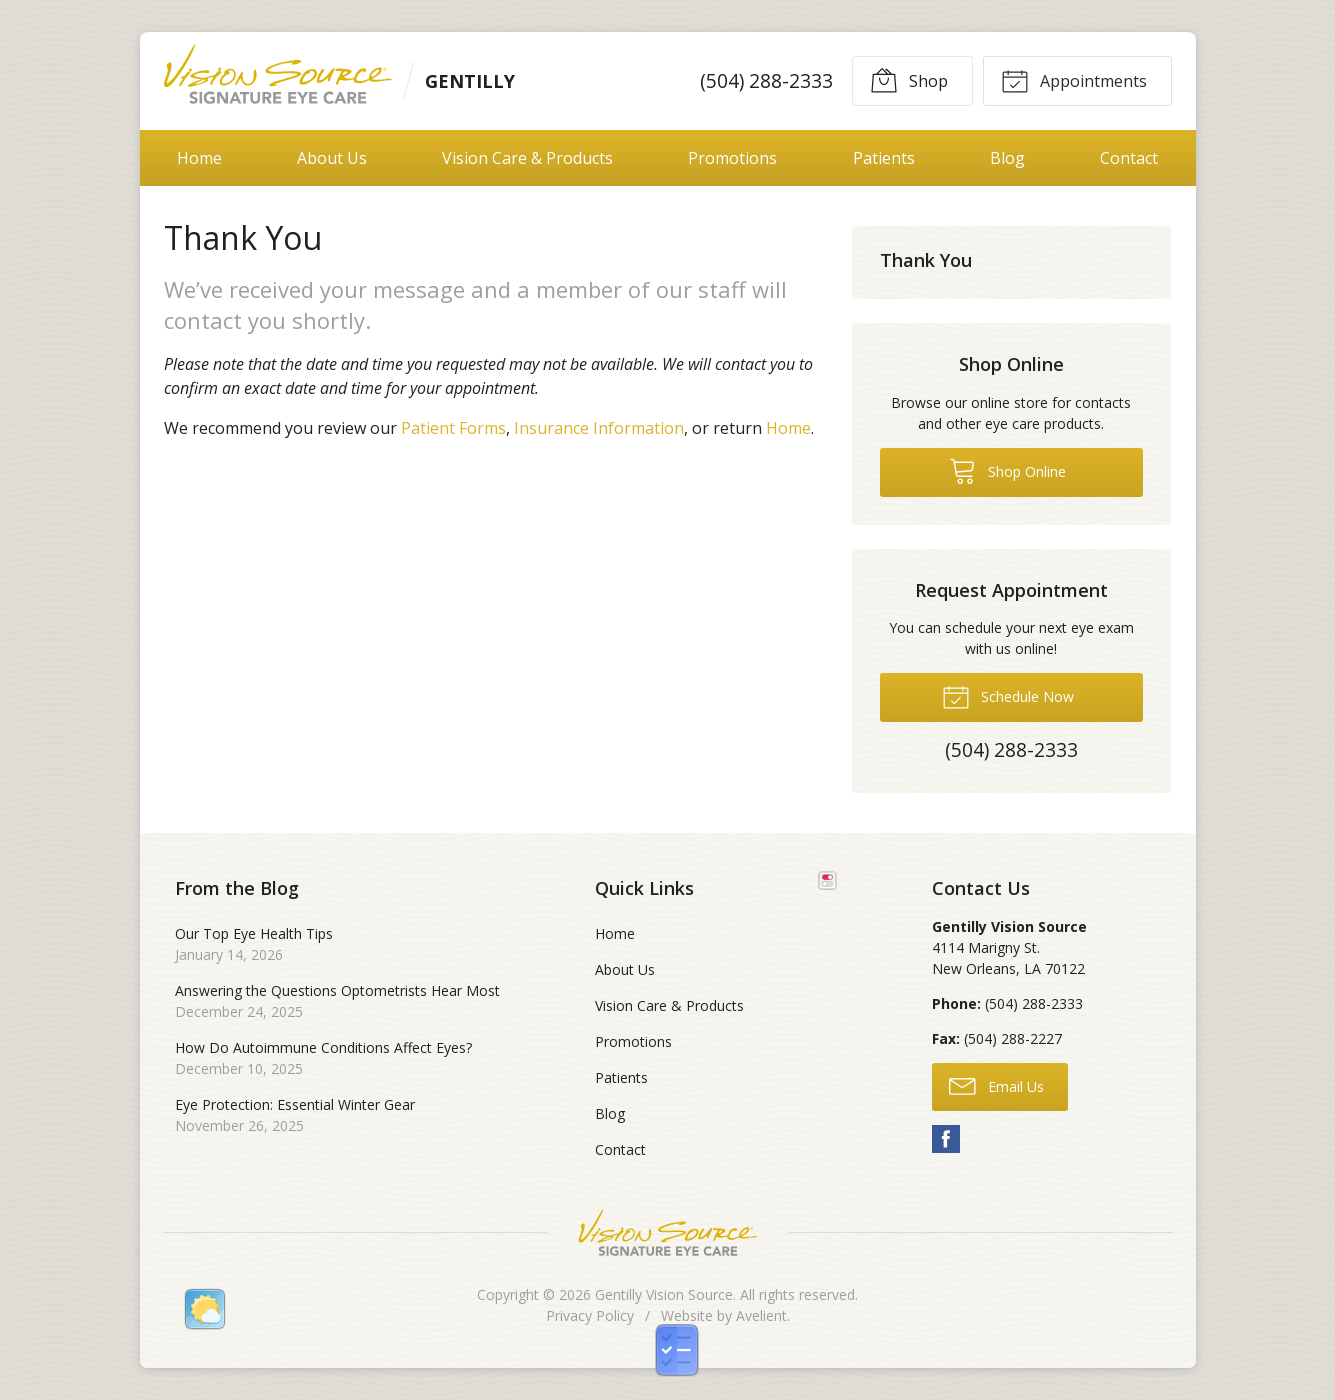 The width and height of the screenshot is (1335, 1400). Describe the element at coordinates (677, 1350) in the screenshot. I see `open the to-do list app` at that location.